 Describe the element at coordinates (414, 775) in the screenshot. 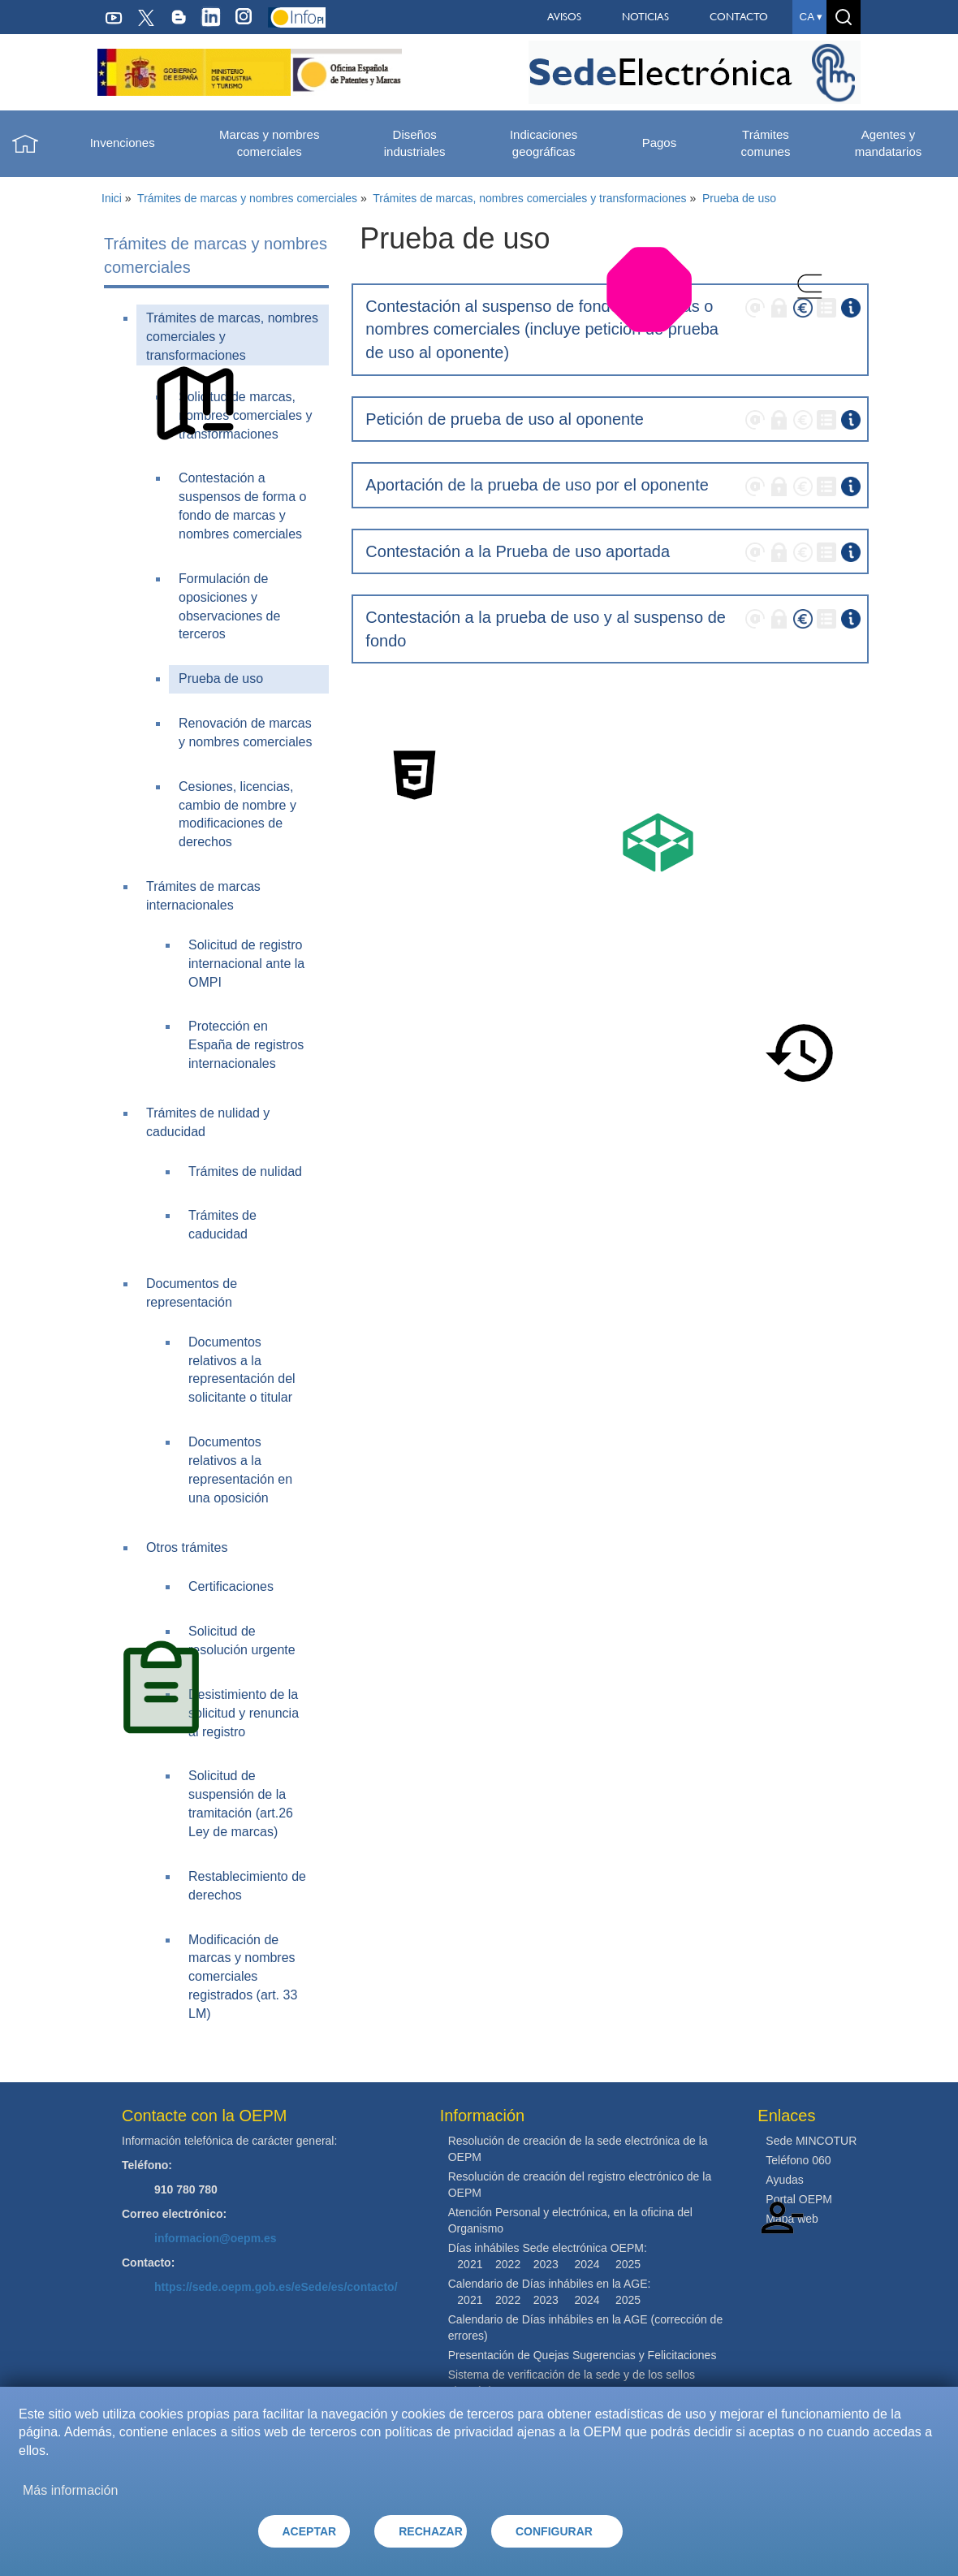

I see `CSS3 stylesheet language logo` at that location.